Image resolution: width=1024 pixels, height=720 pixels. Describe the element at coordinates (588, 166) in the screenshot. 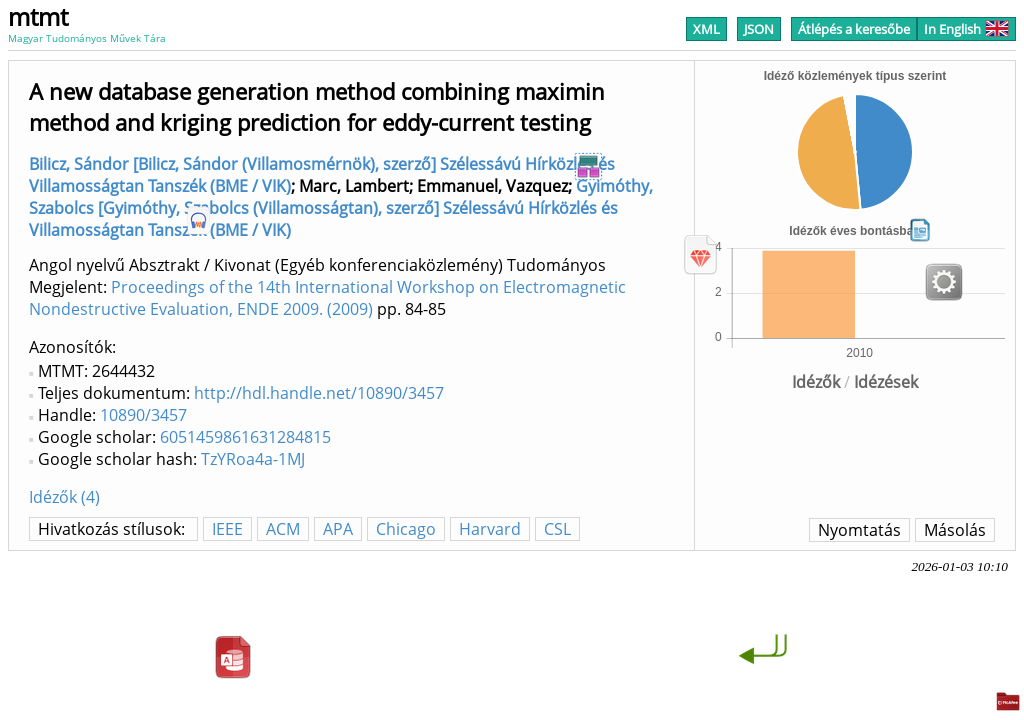

I see `select all items in the current view` at that location.